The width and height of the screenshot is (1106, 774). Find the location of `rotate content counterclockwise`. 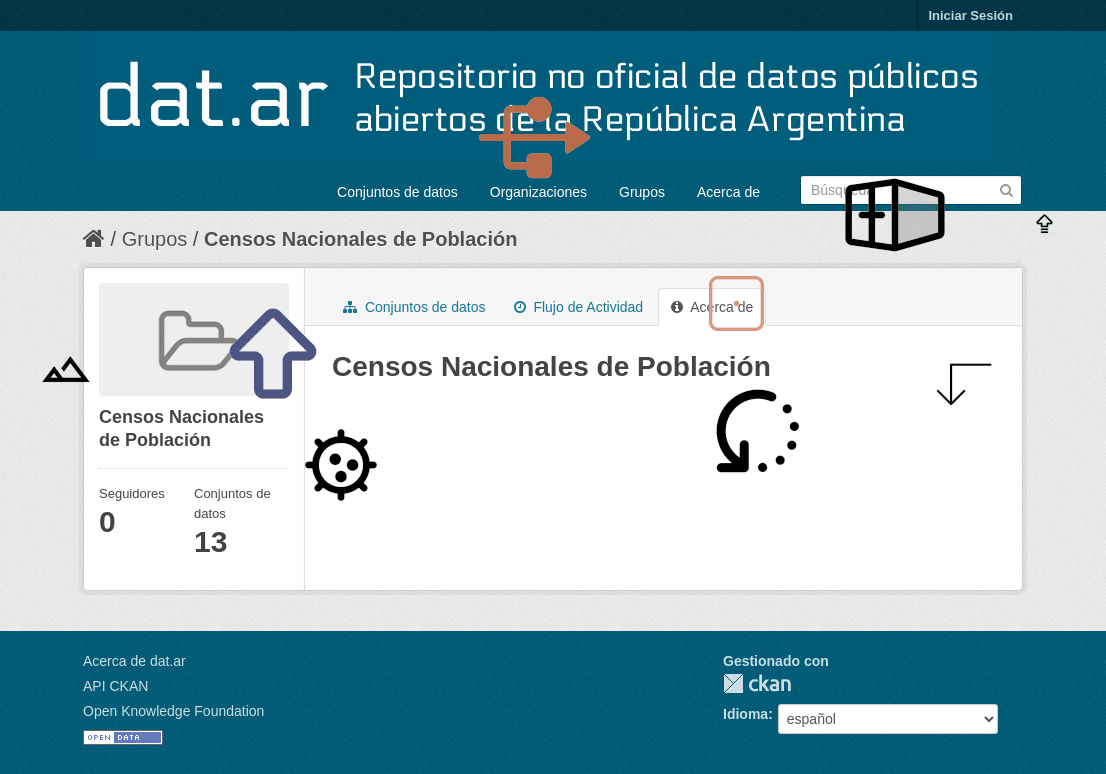

rotate content counterclockwise is located at coordinates (758, 431).